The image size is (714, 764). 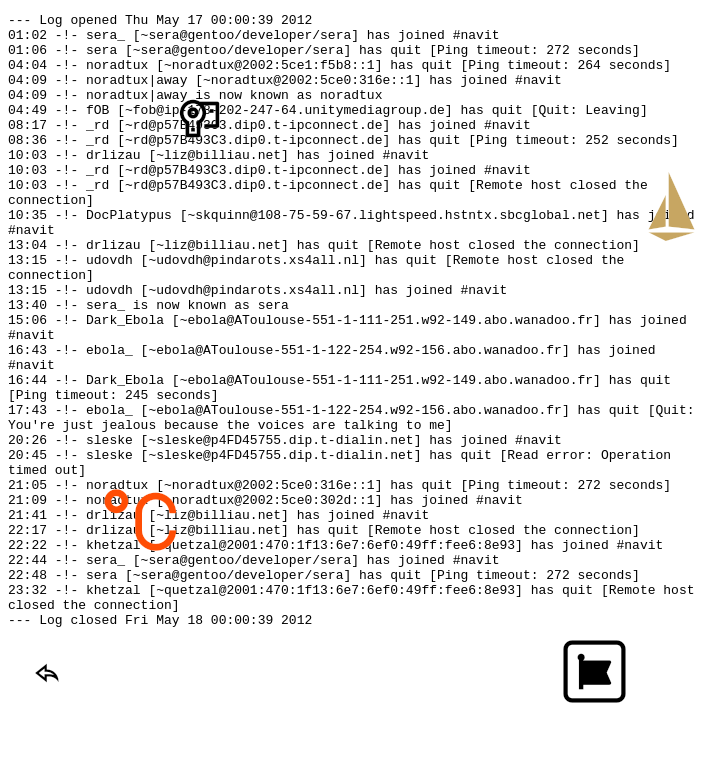 I want to click on indicates temperature displayed in celsius, so click(x=142, y=520).